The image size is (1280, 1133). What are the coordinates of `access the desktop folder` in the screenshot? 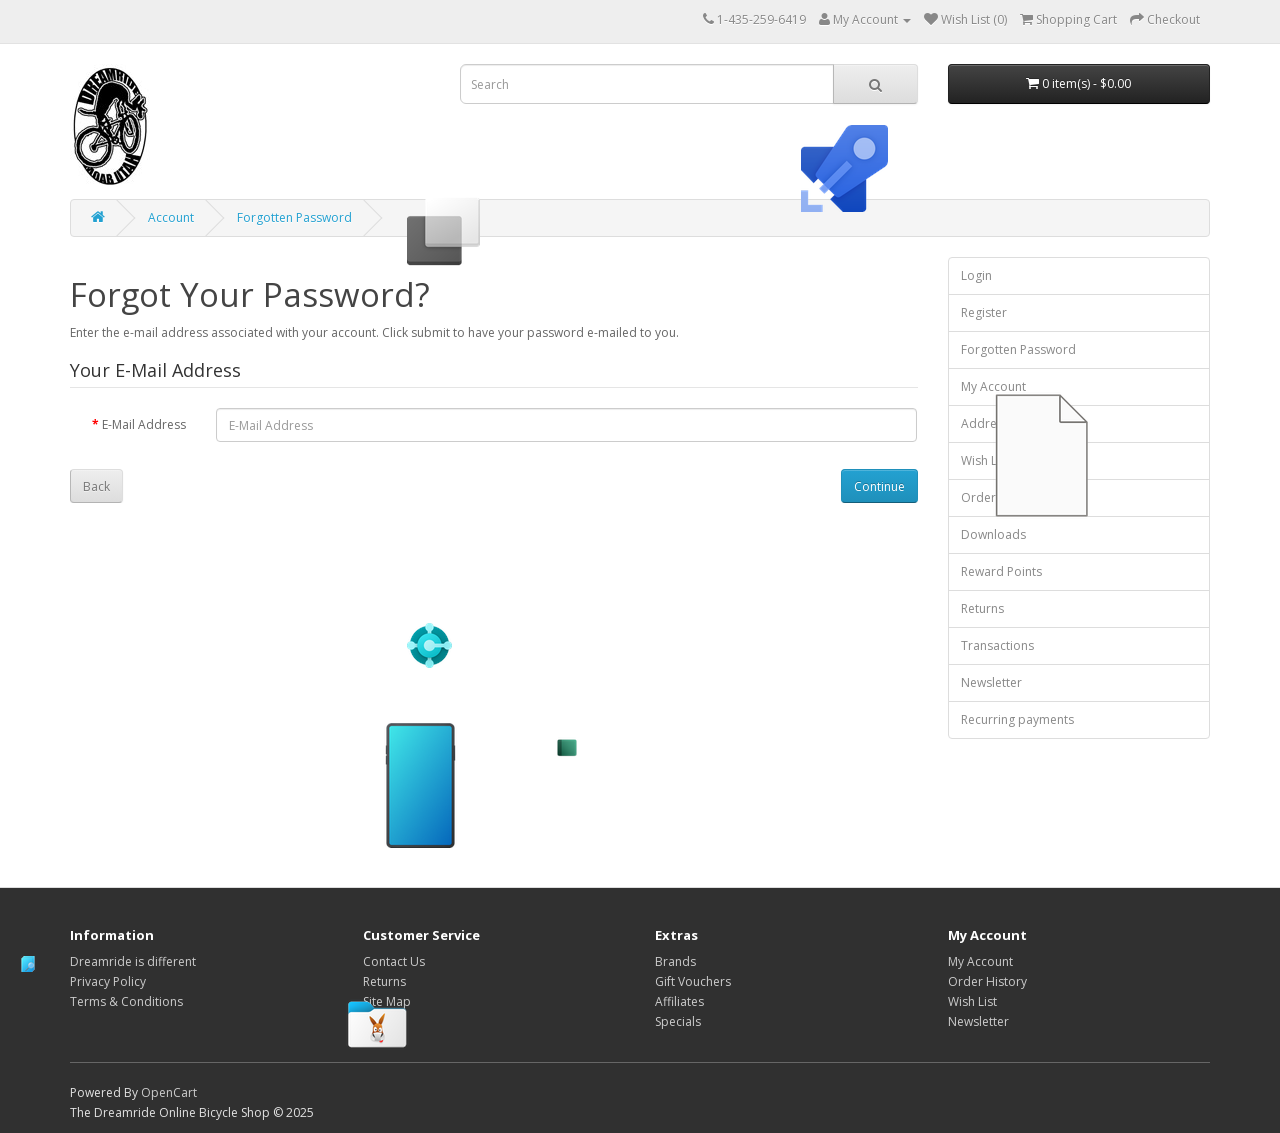 It's located at (567, 747).